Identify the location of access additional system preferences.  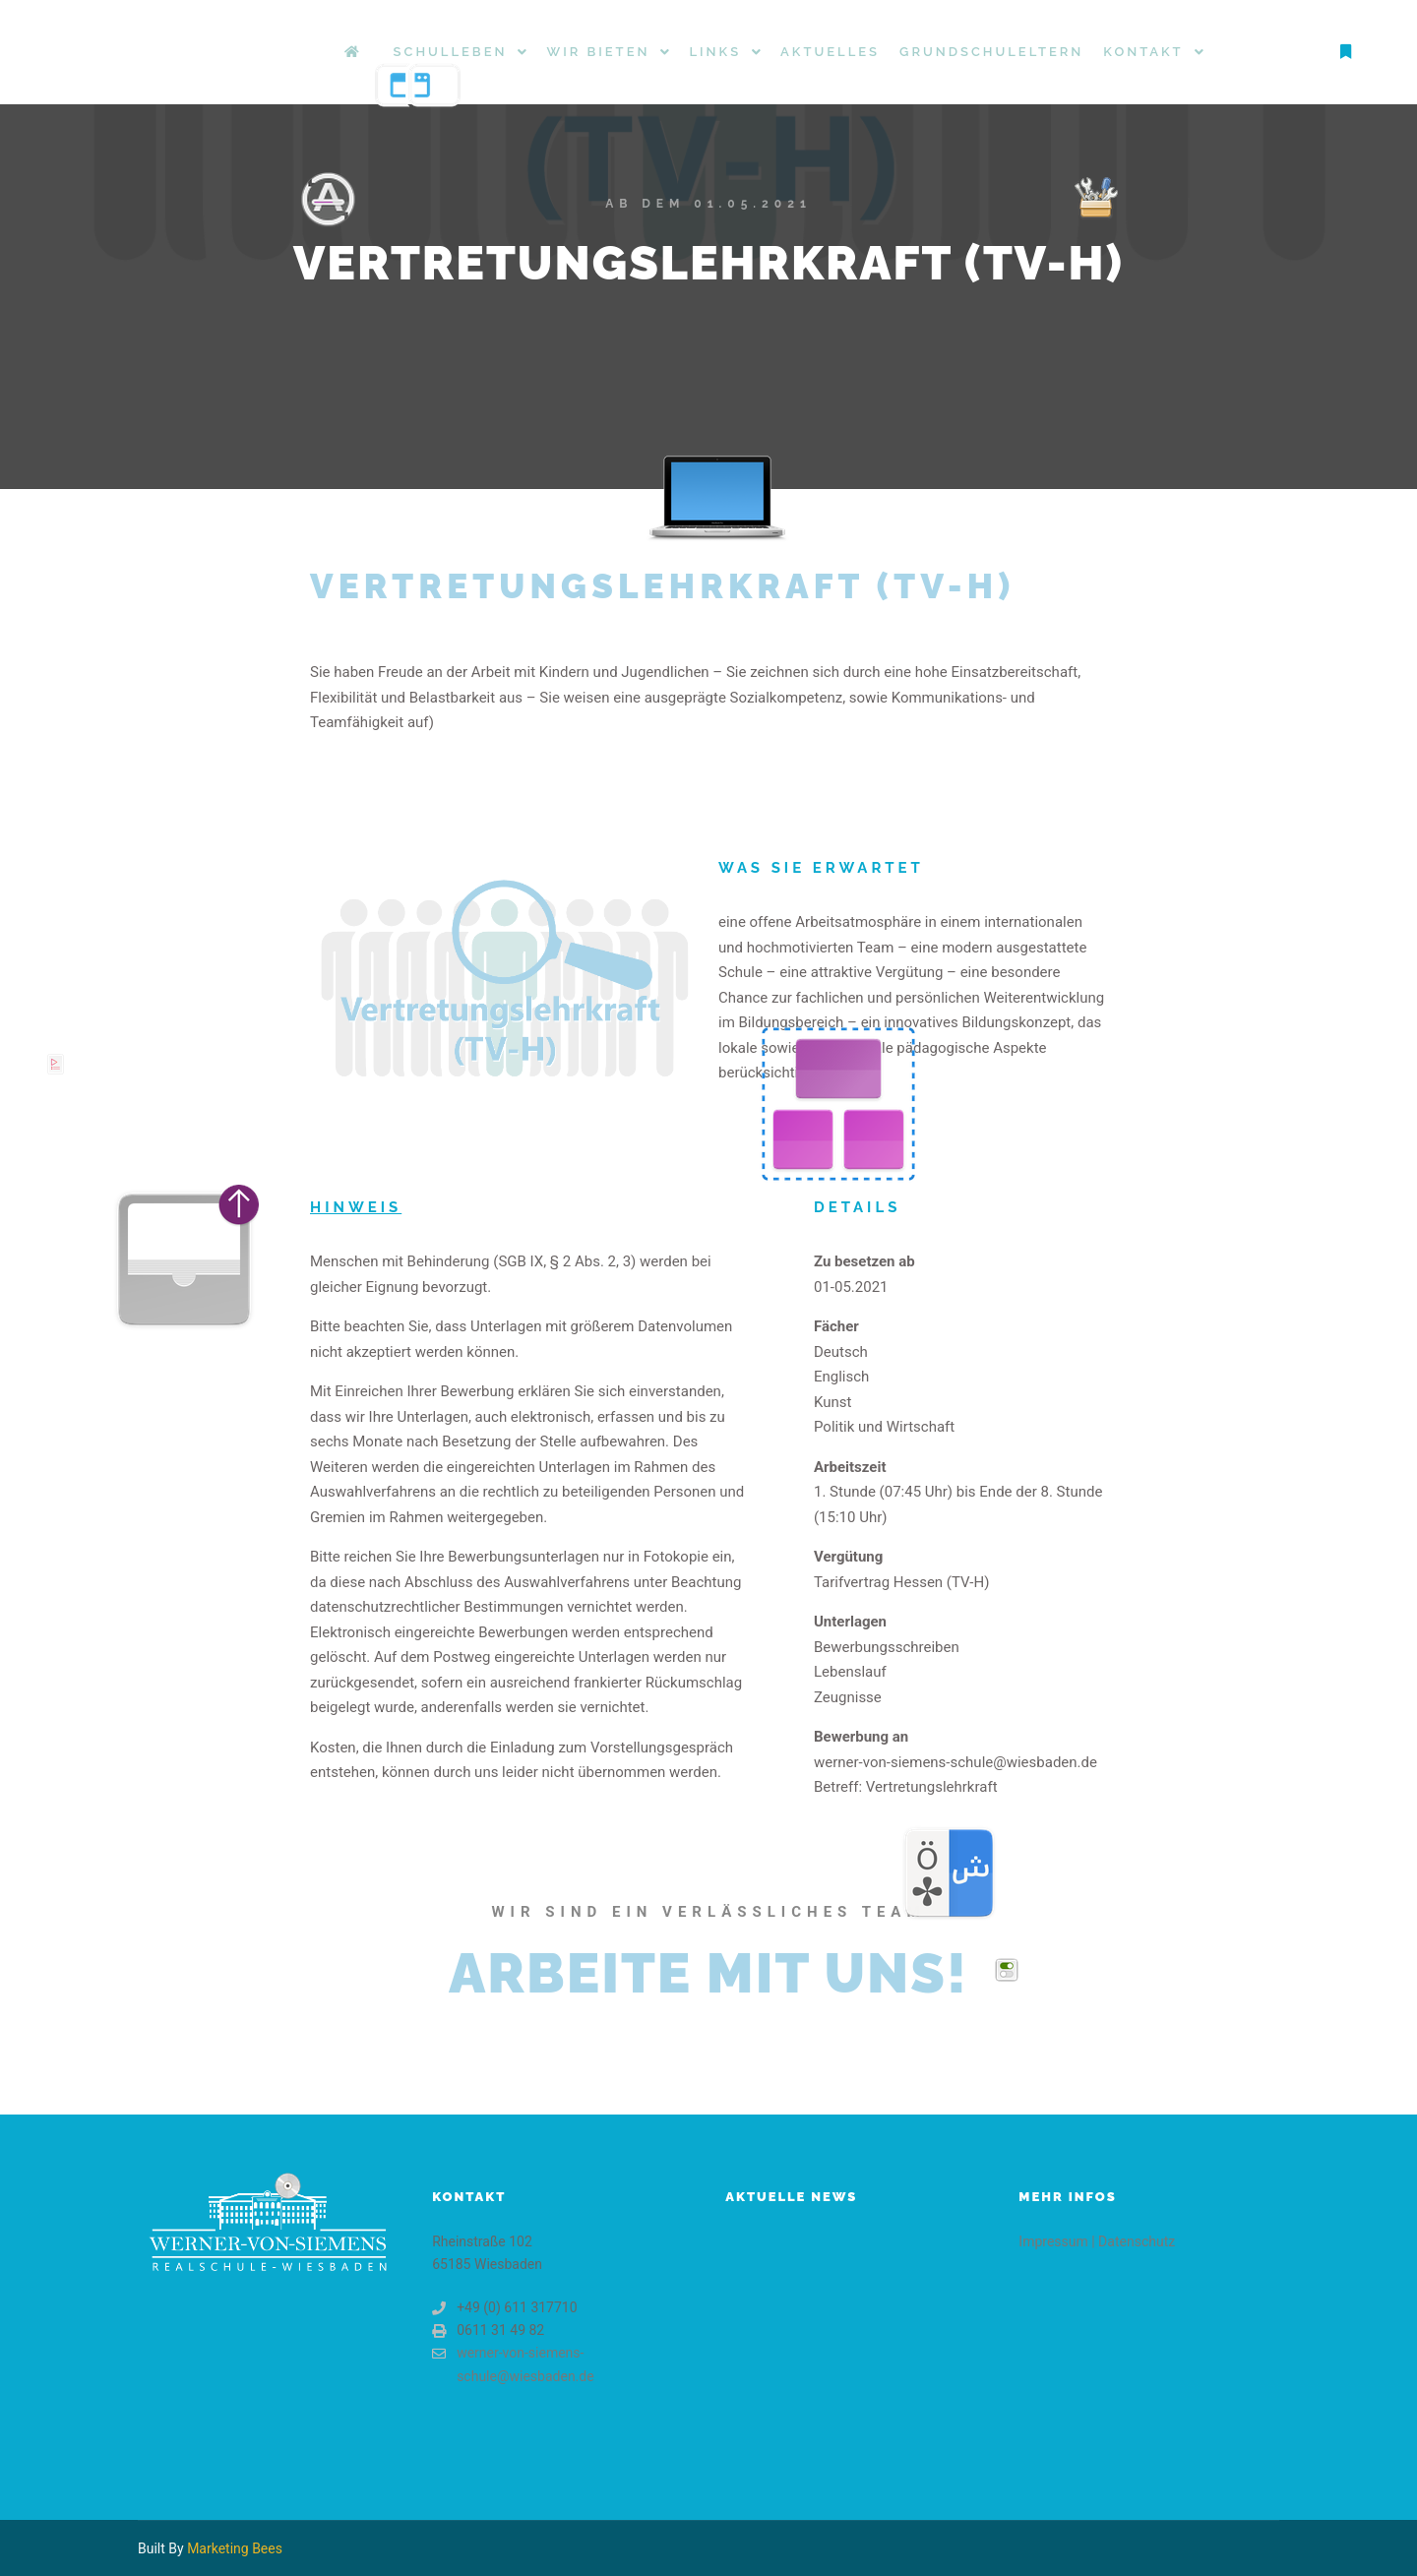
(1096, 199).